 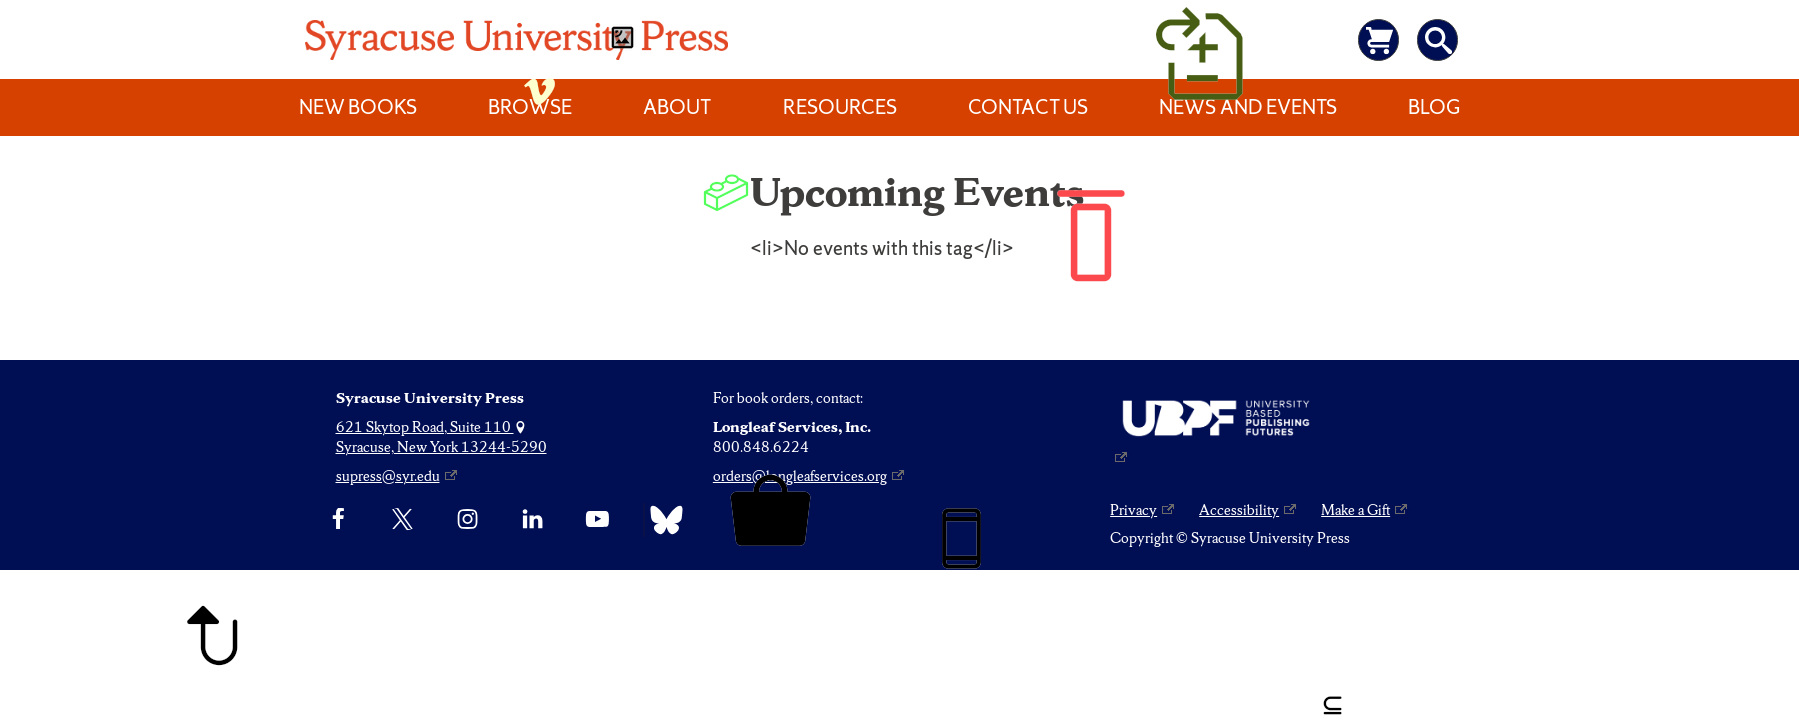 I want to click on switch to satellite map view, so click(x=622, y=37).